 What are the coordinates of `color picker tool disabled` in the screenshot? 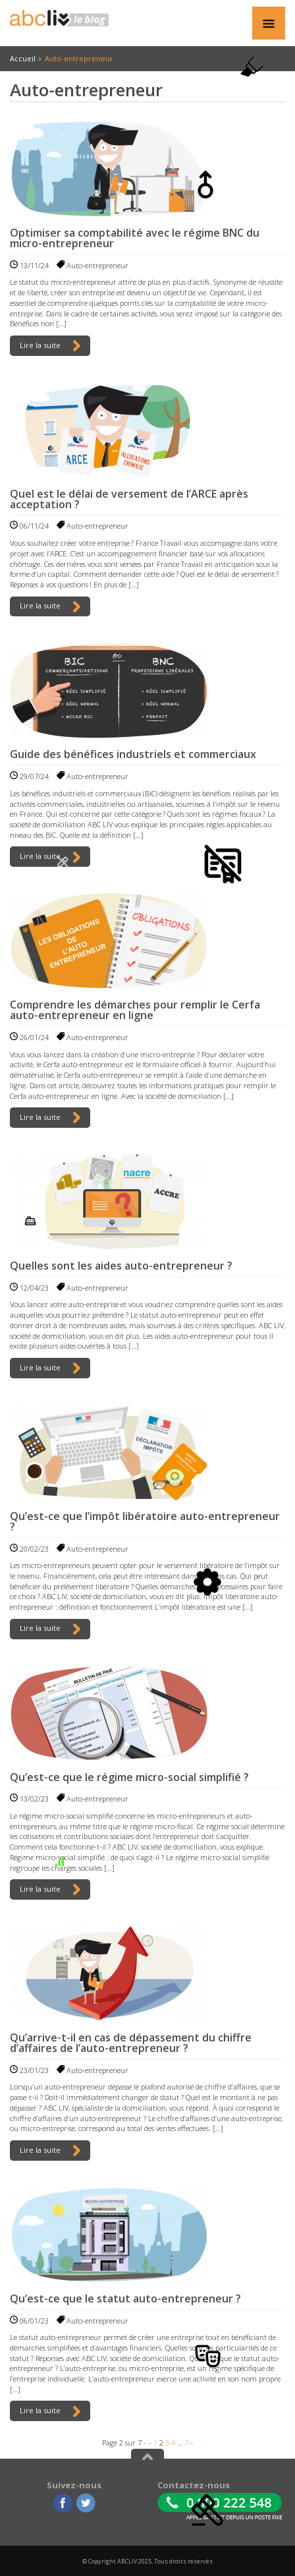 It's located at (63, 862).